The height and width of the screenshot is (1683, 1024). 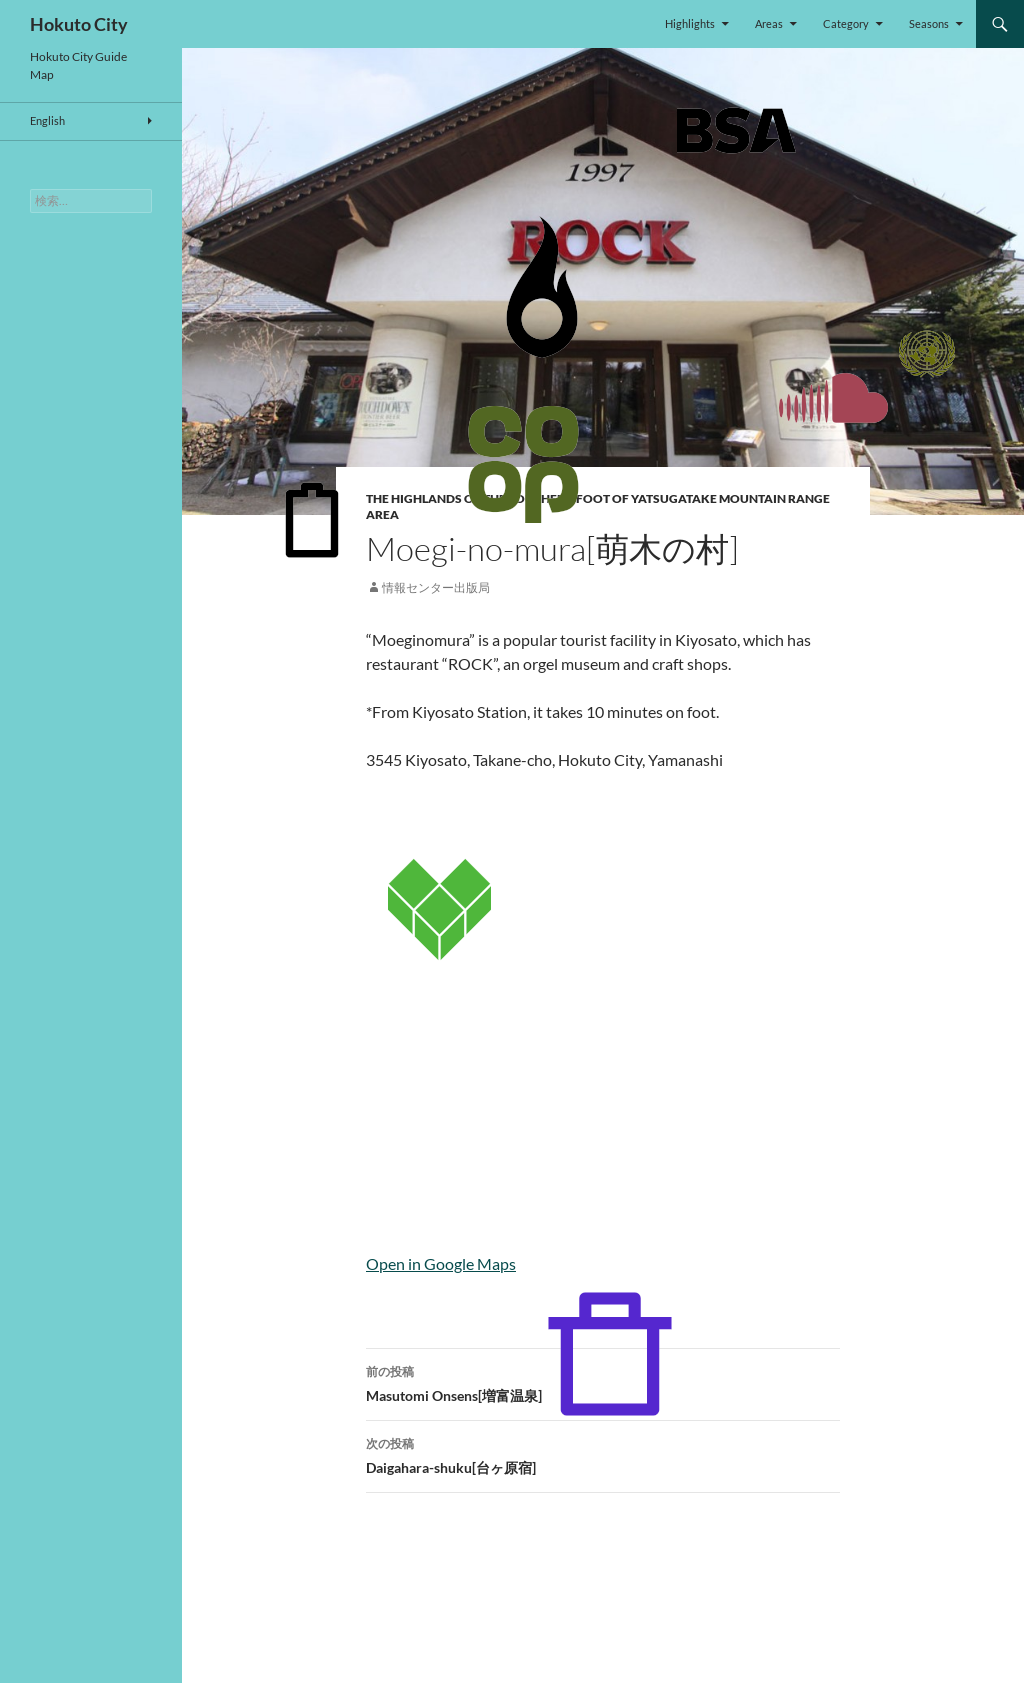 I want to click on united nations official logo, so click(x=927, y=354).